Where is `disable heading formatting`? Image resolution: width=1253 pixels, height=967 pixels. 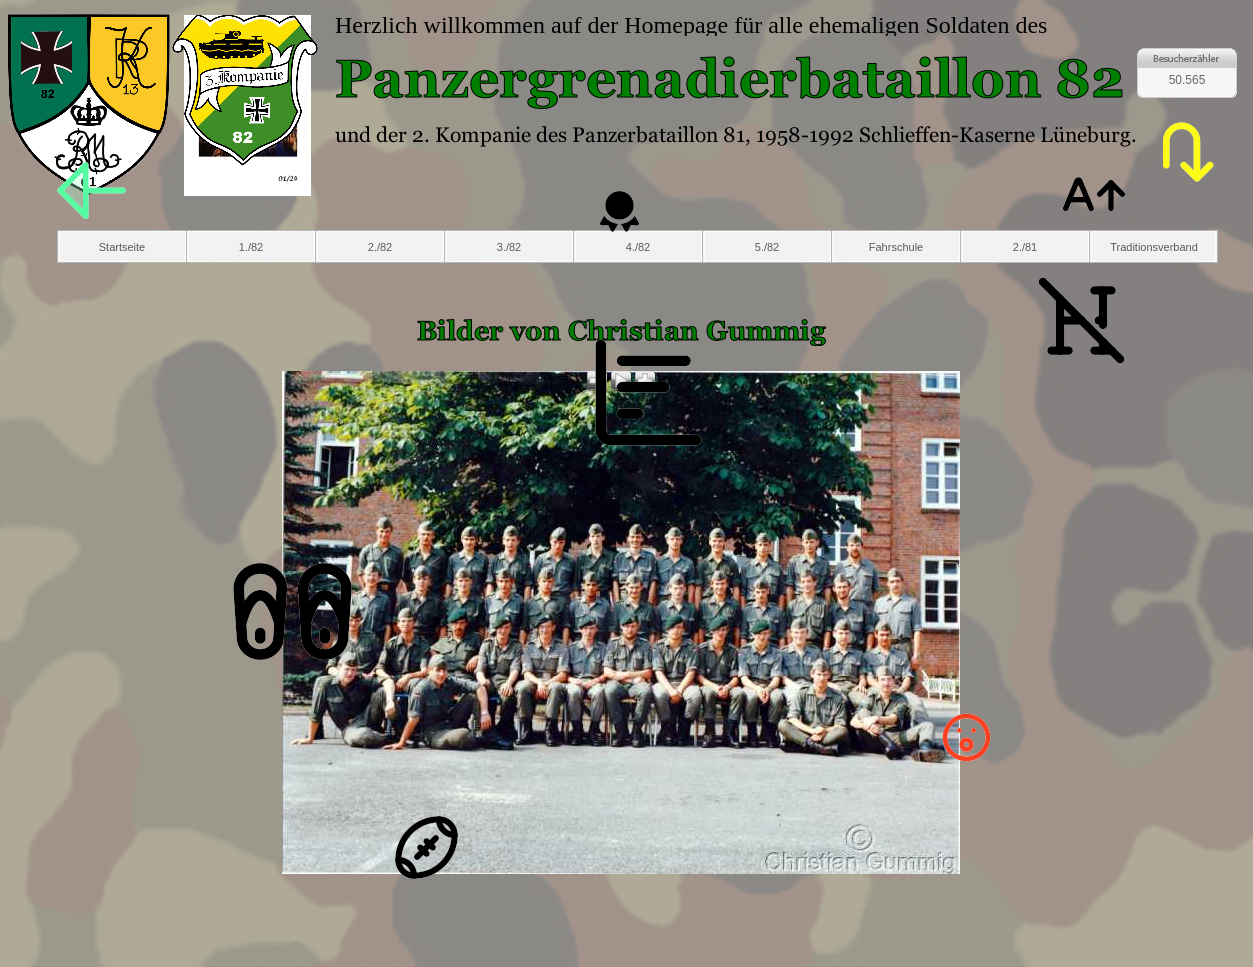 disable heading formatting is located at coordinates (1081, 320).